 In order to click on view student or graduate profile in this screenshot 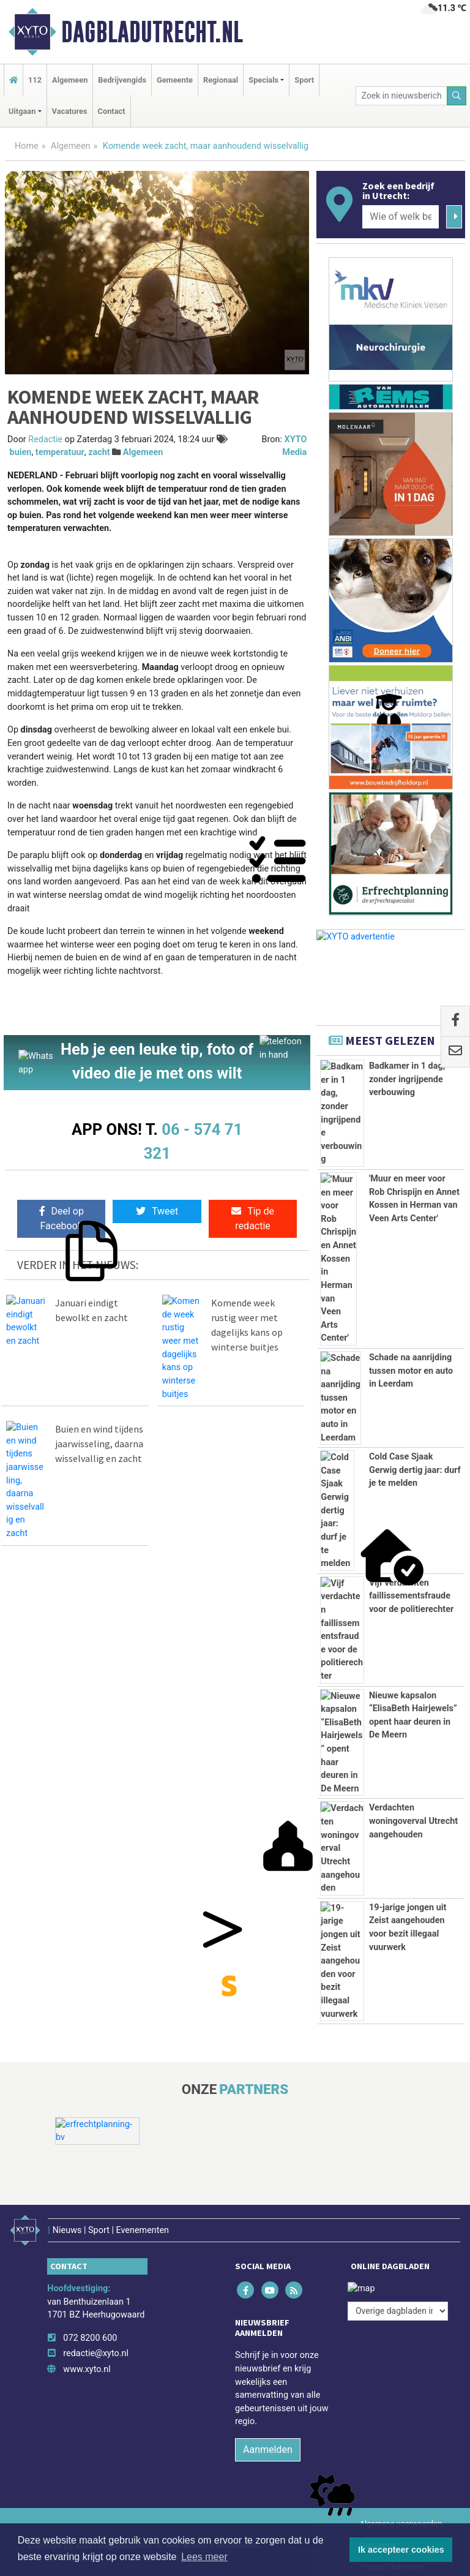, I will do `click(389, 709)`.